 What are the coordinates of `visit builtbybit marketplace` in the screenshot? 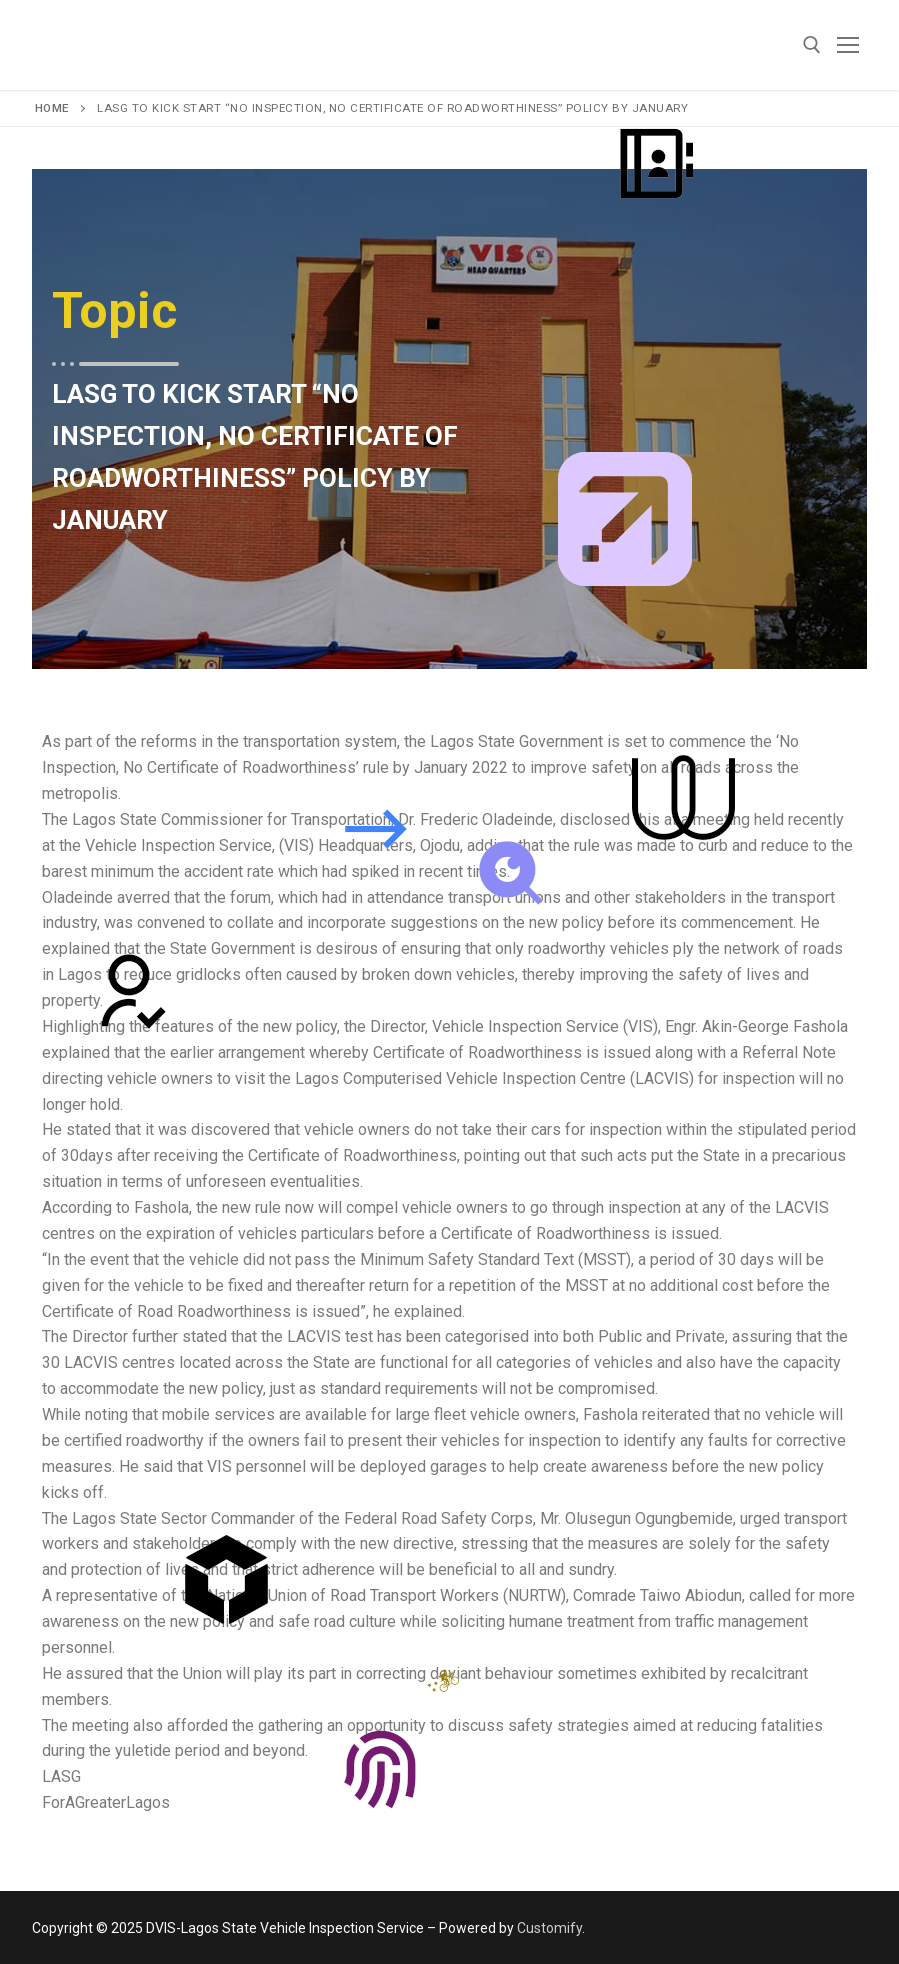 It's located at (226, 1579).